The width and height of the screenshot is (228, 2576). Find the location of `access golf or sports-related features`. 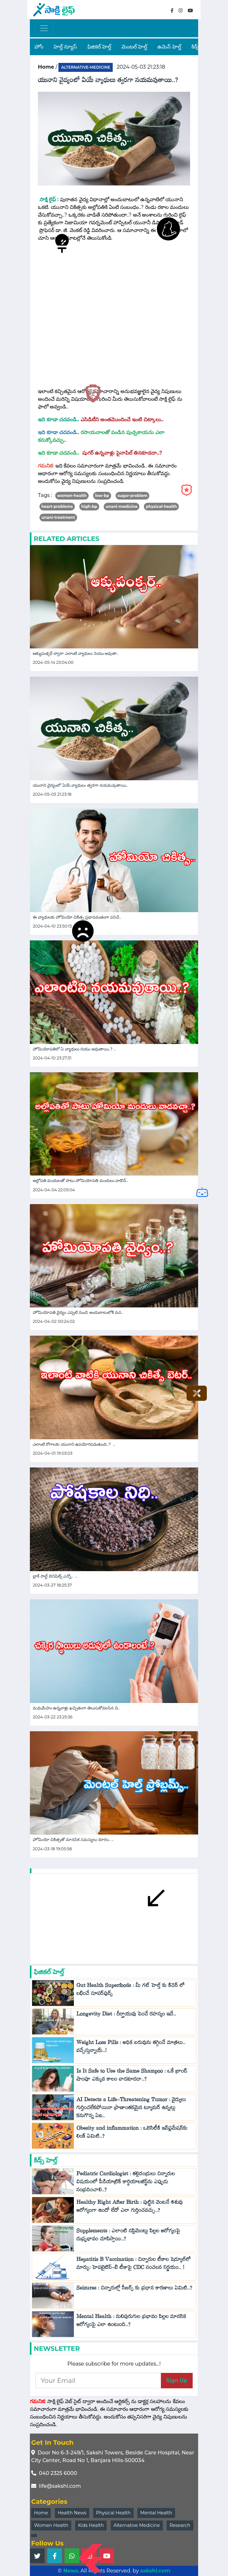

access golf or sports-related features is located at coordinates (62, 243).